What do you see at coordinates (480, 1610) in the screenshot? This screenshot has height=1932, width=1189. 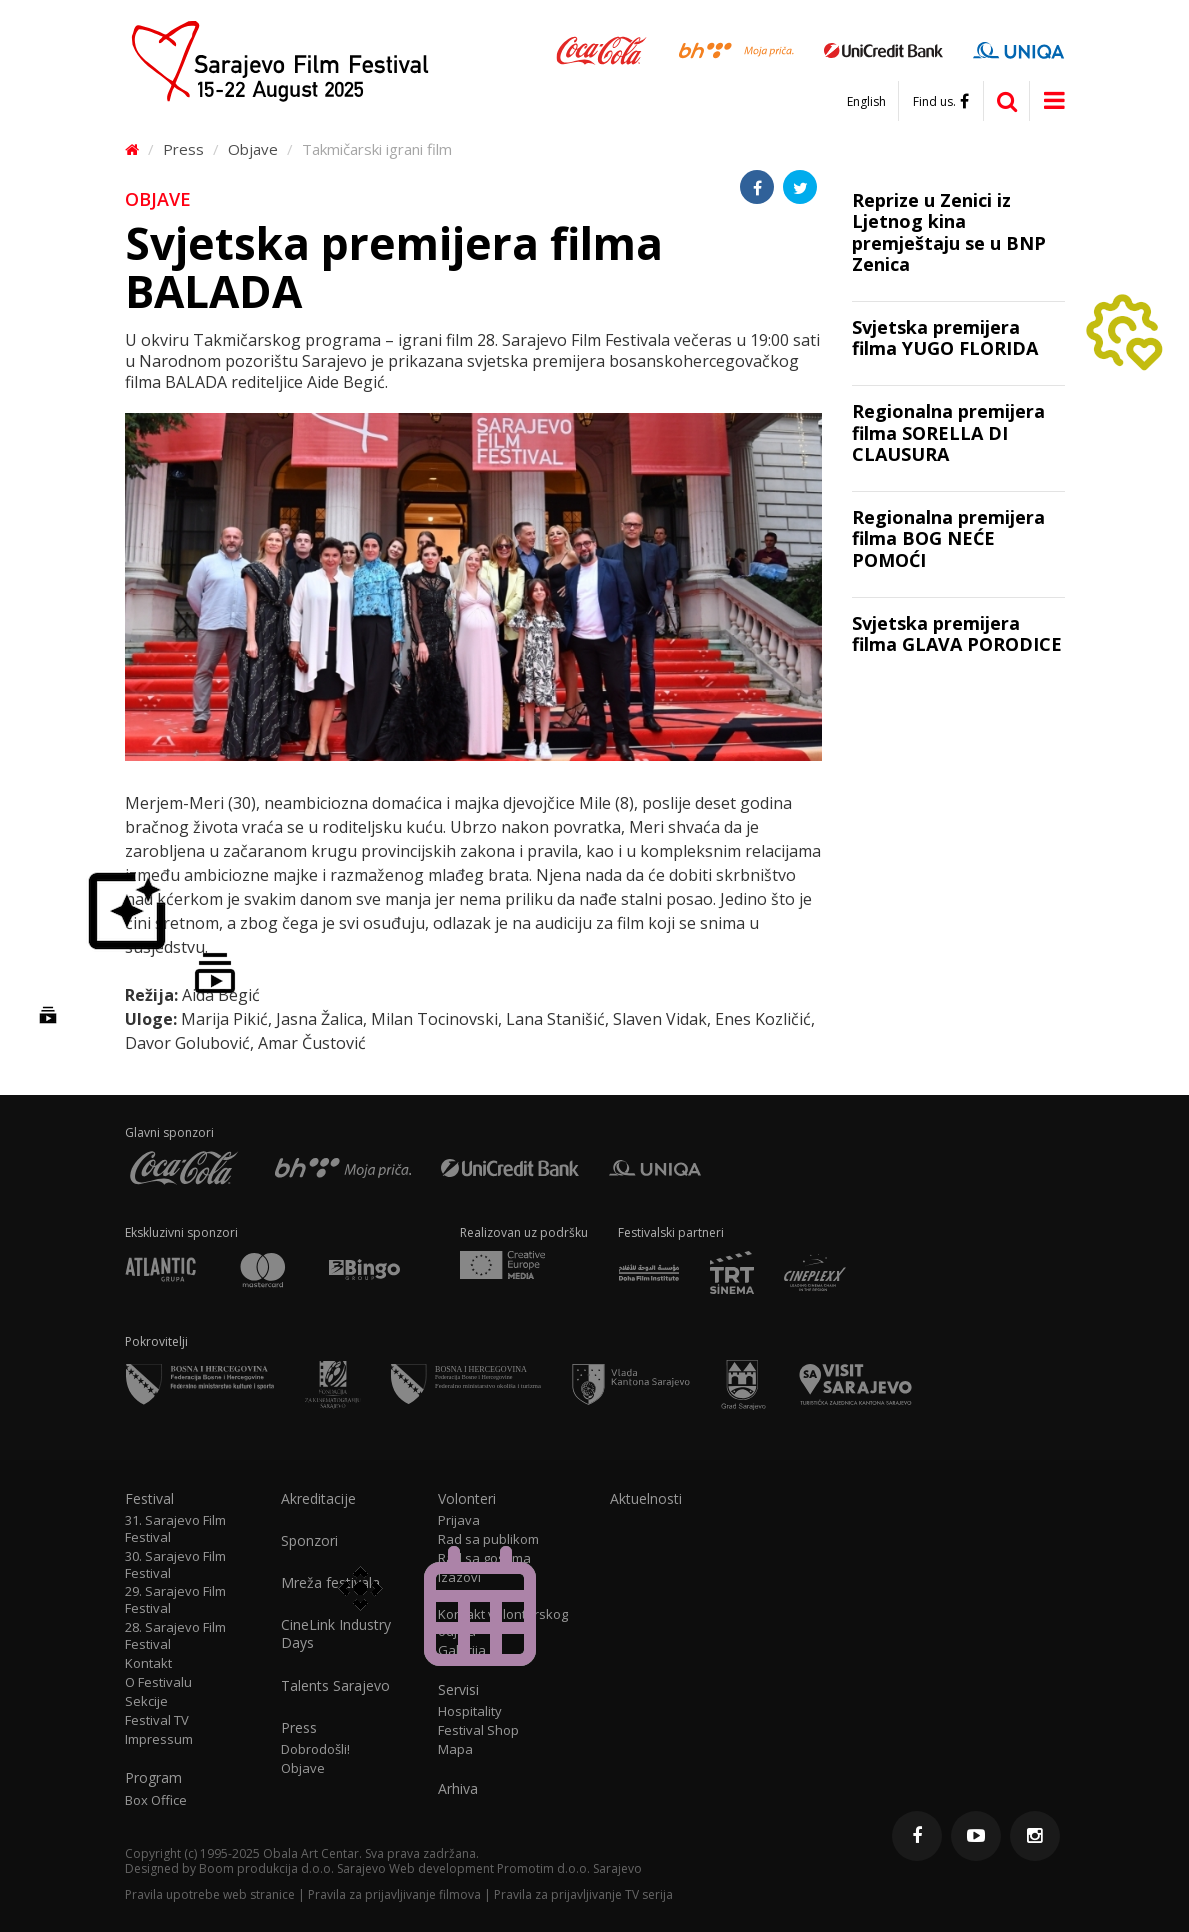 I see `view calendar with scheduled events` at bounding box center [480, 1610].